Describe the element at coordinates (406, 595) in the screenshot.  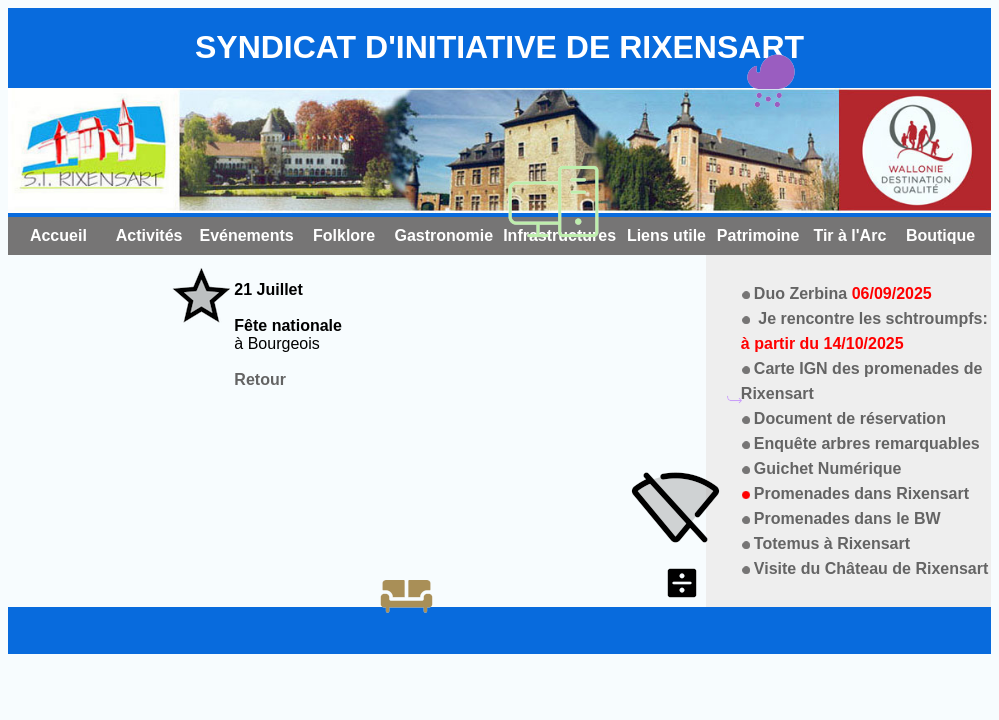
I see `browse furniture or home decor items` at that location.